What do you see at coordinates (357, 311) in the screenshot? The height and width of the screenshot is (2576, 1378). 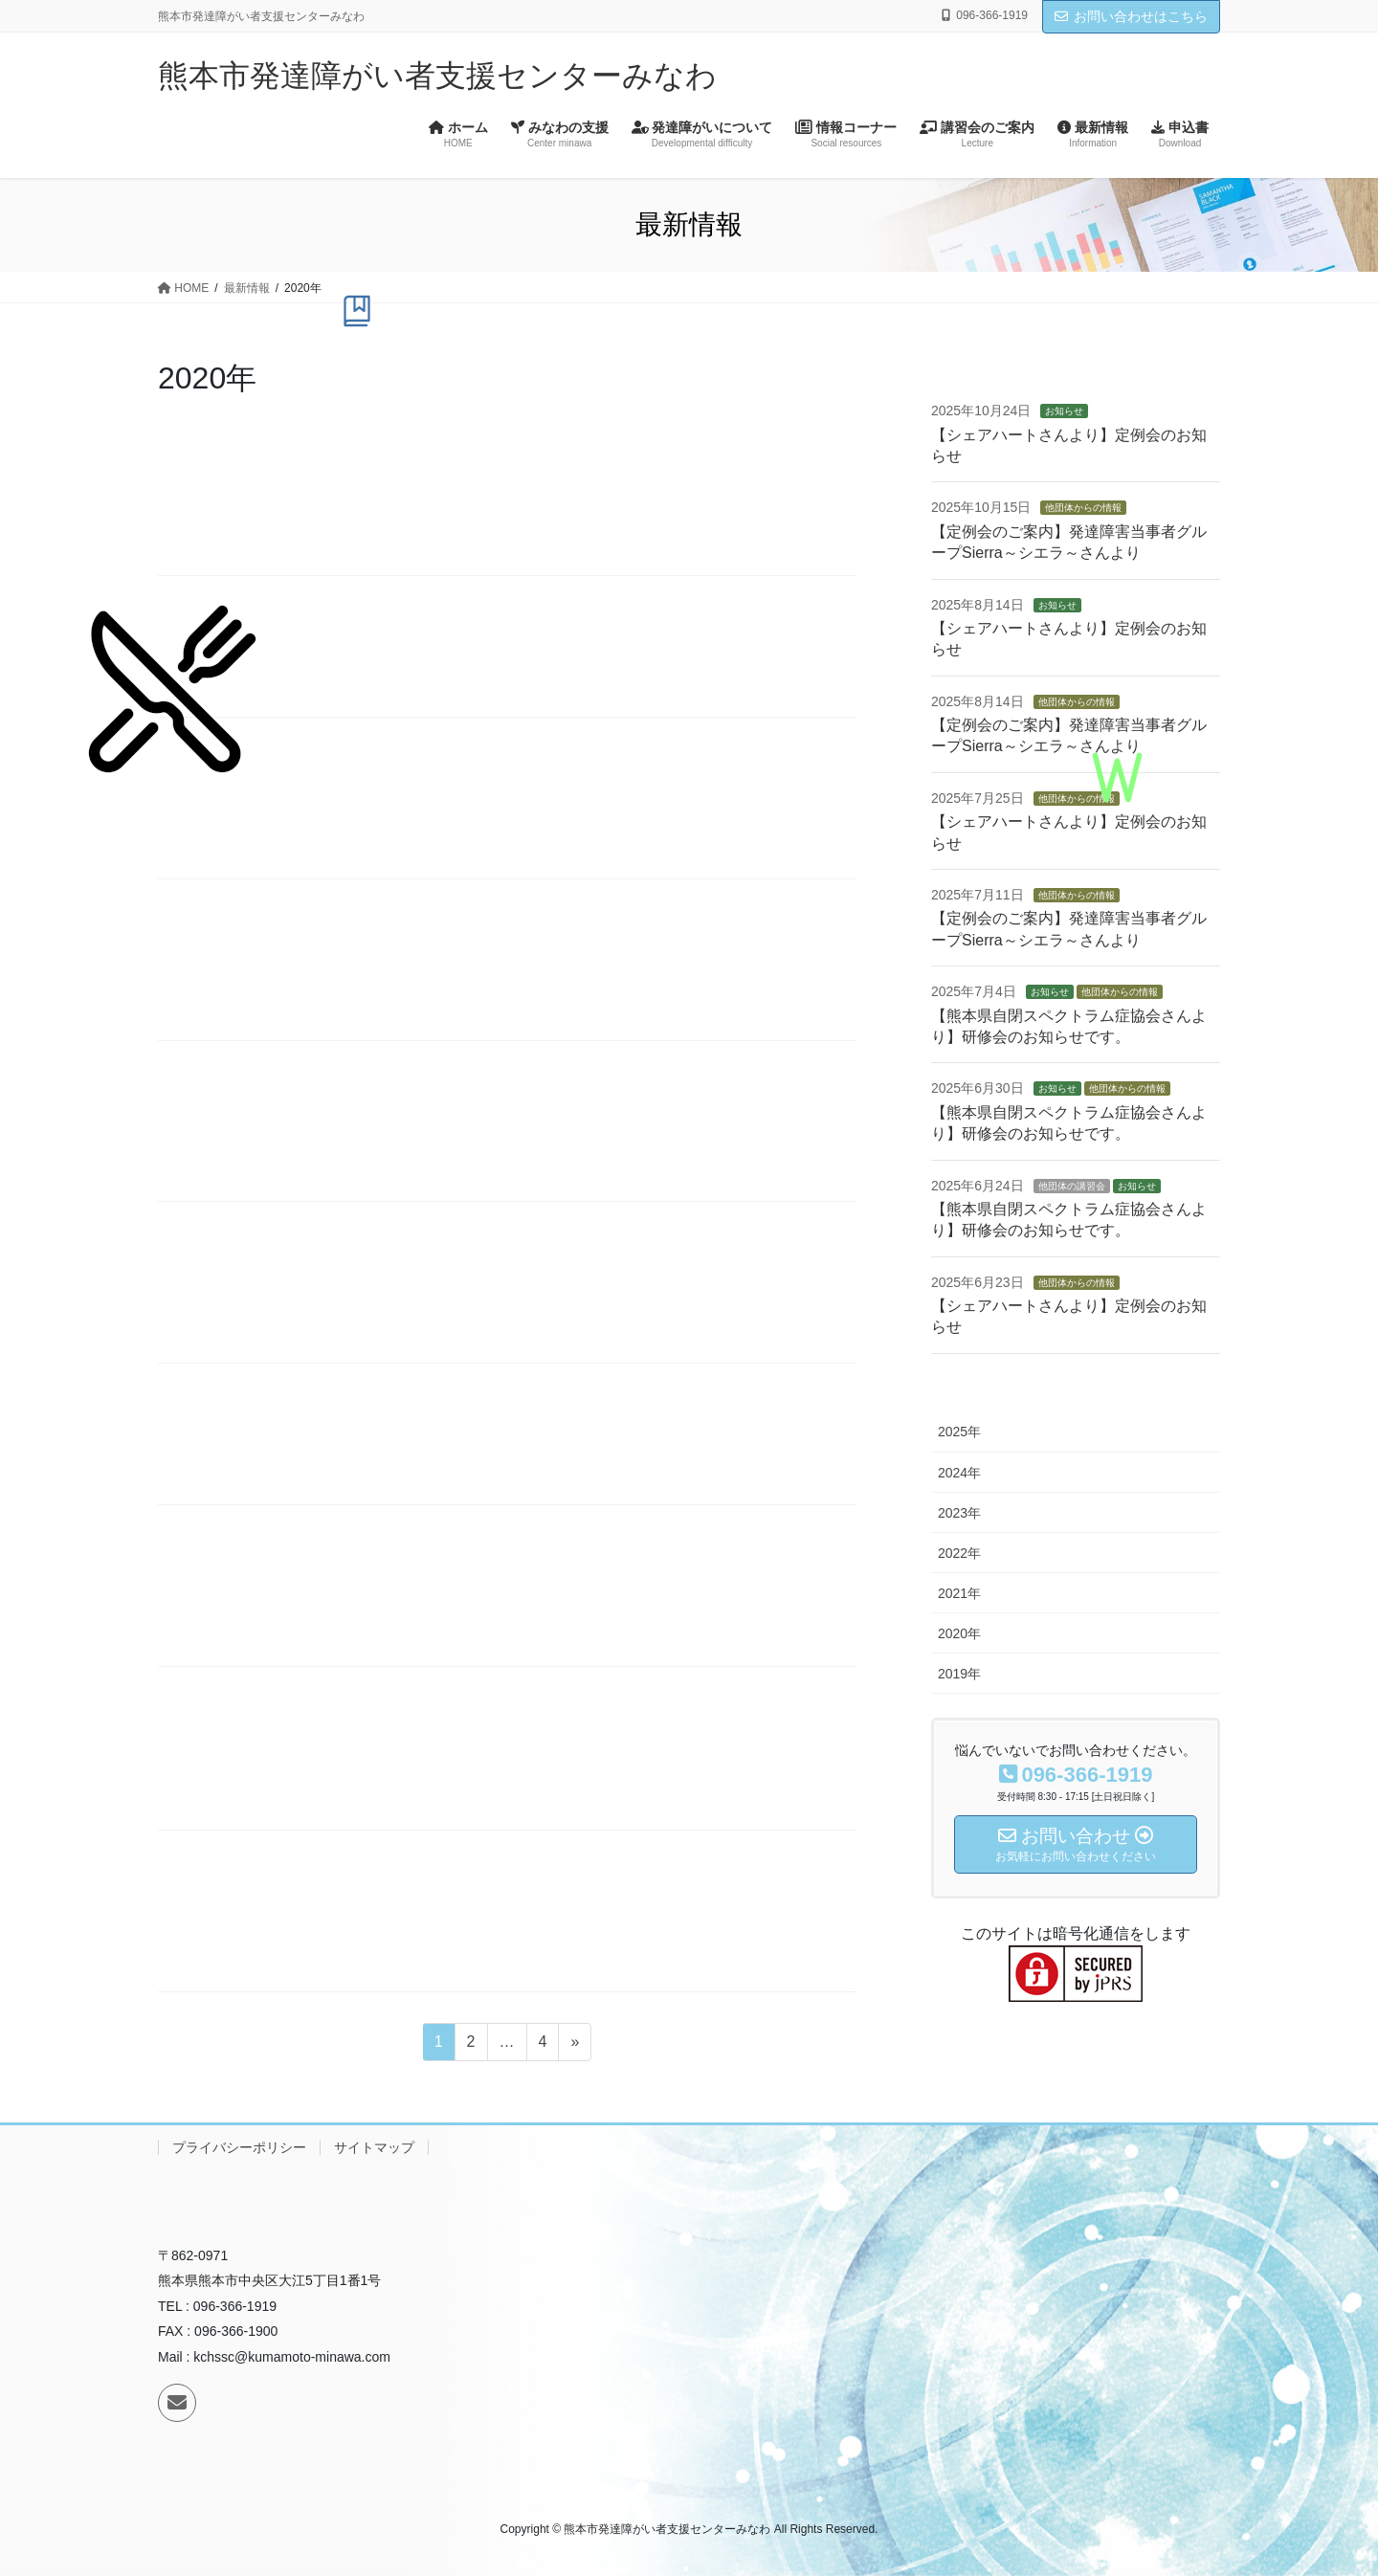 I see `access your bookmarked reading list` at bounding box center [357, 311].